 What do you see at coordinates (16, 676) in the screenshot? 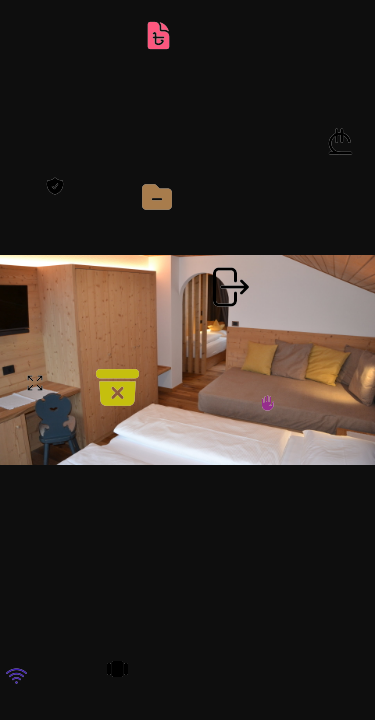
I see `indicates wireless network connection status` at bounding box center [16, 676].